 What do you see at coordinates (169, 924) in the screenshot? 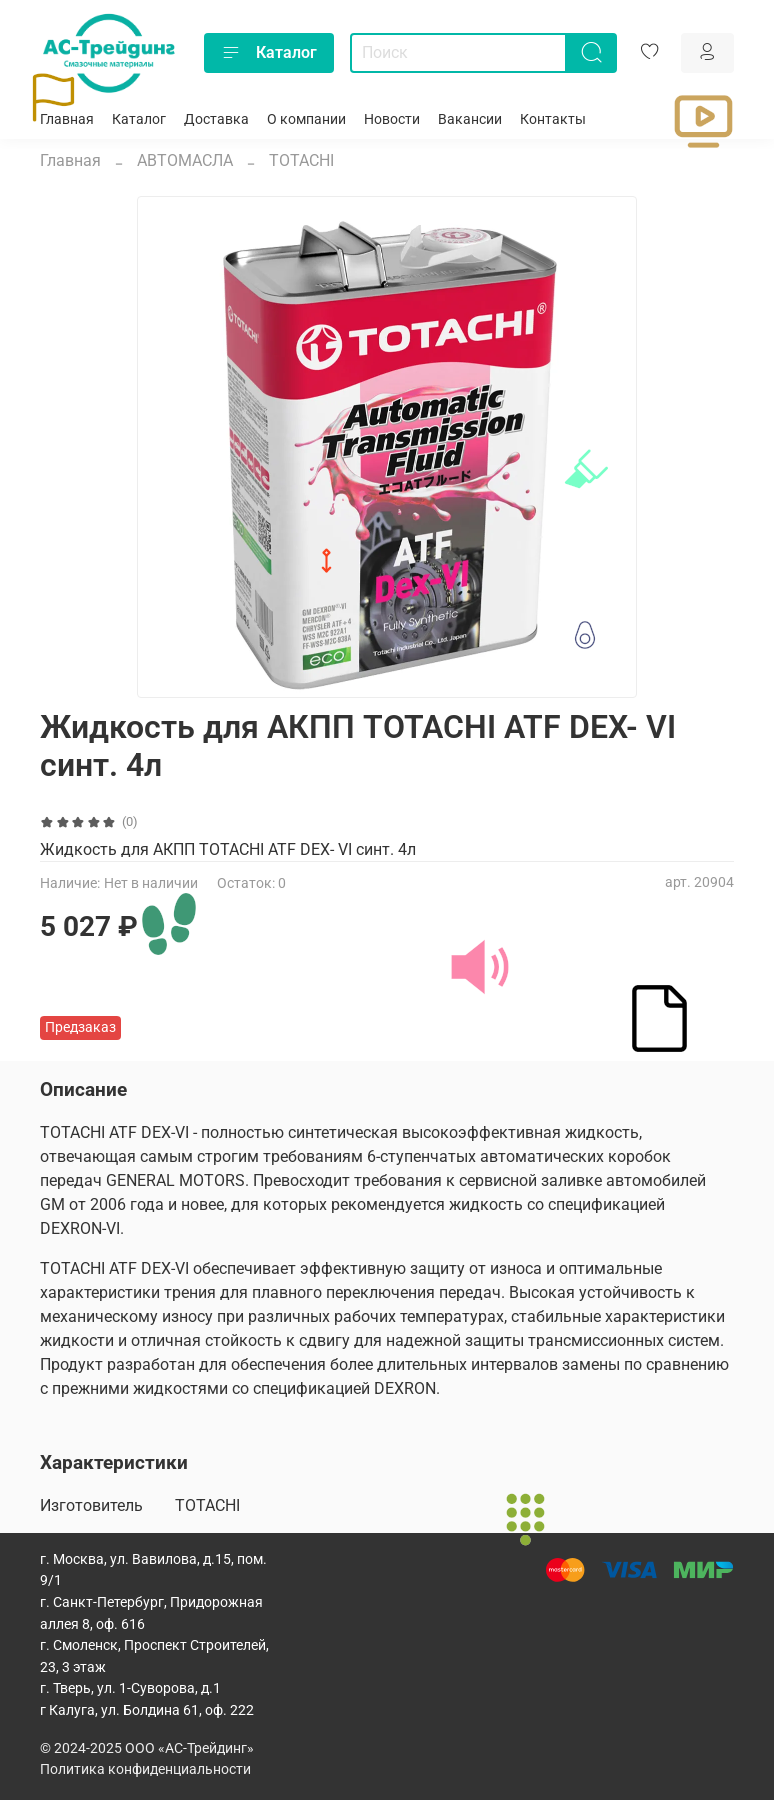
I see `track your steps or walking activity` at bounding box center [169, 924].